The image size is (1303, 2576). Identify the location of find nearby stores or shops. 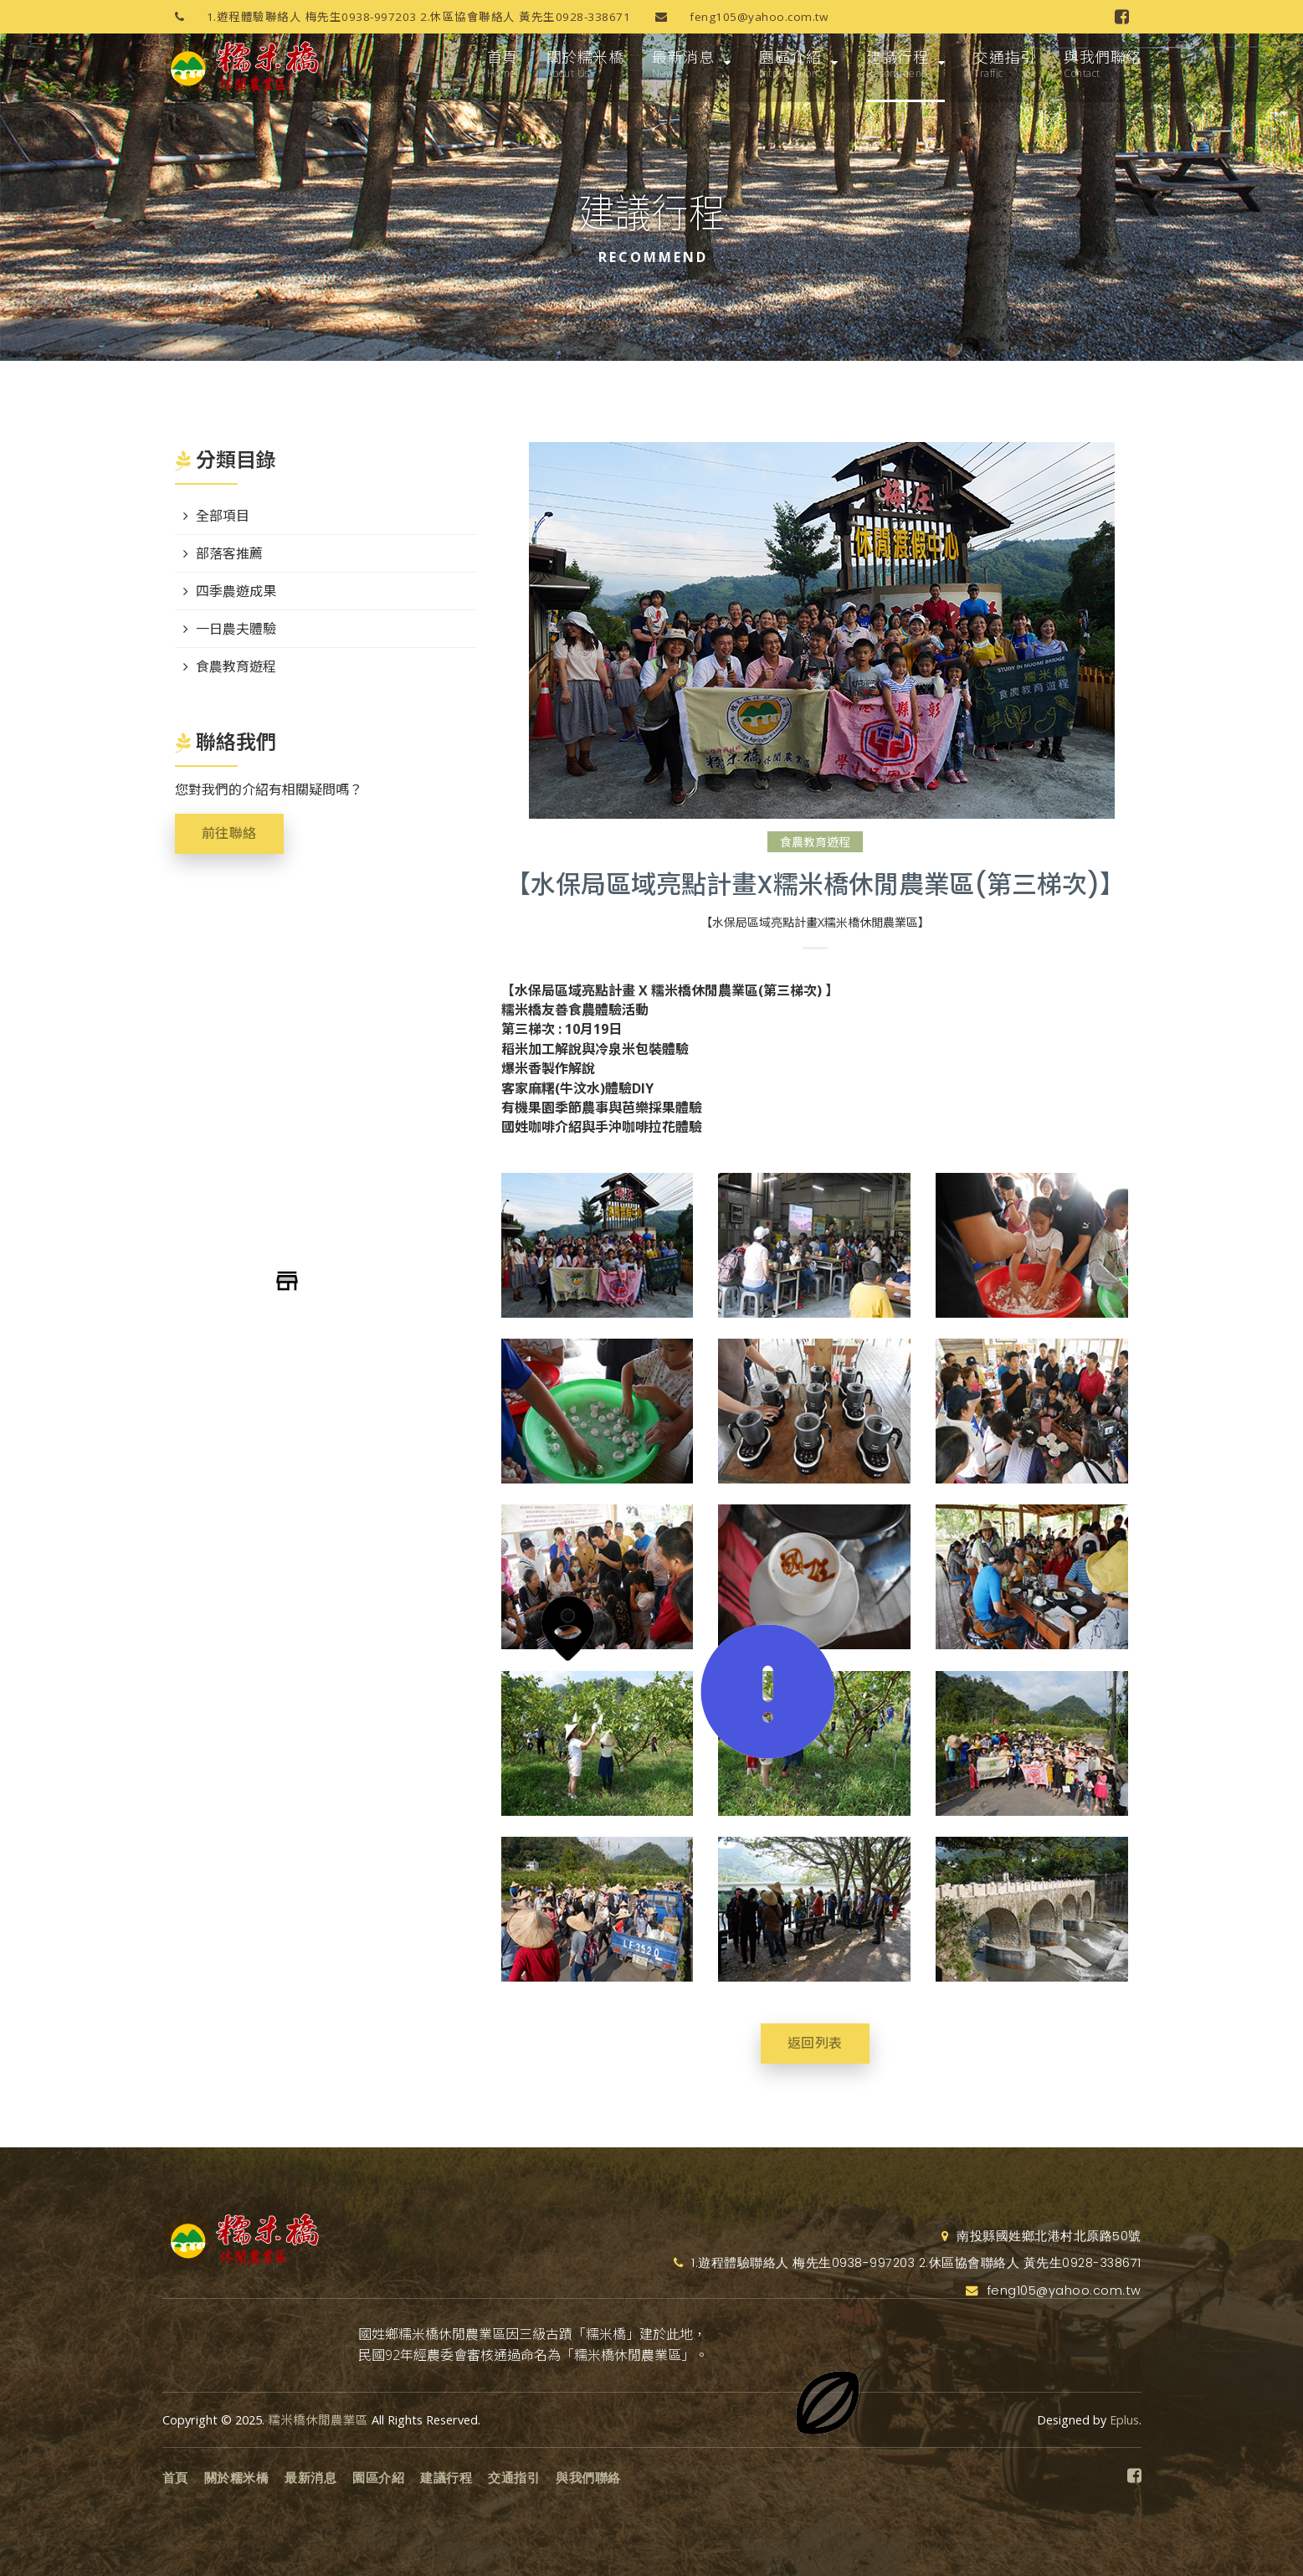
(287, 1281).